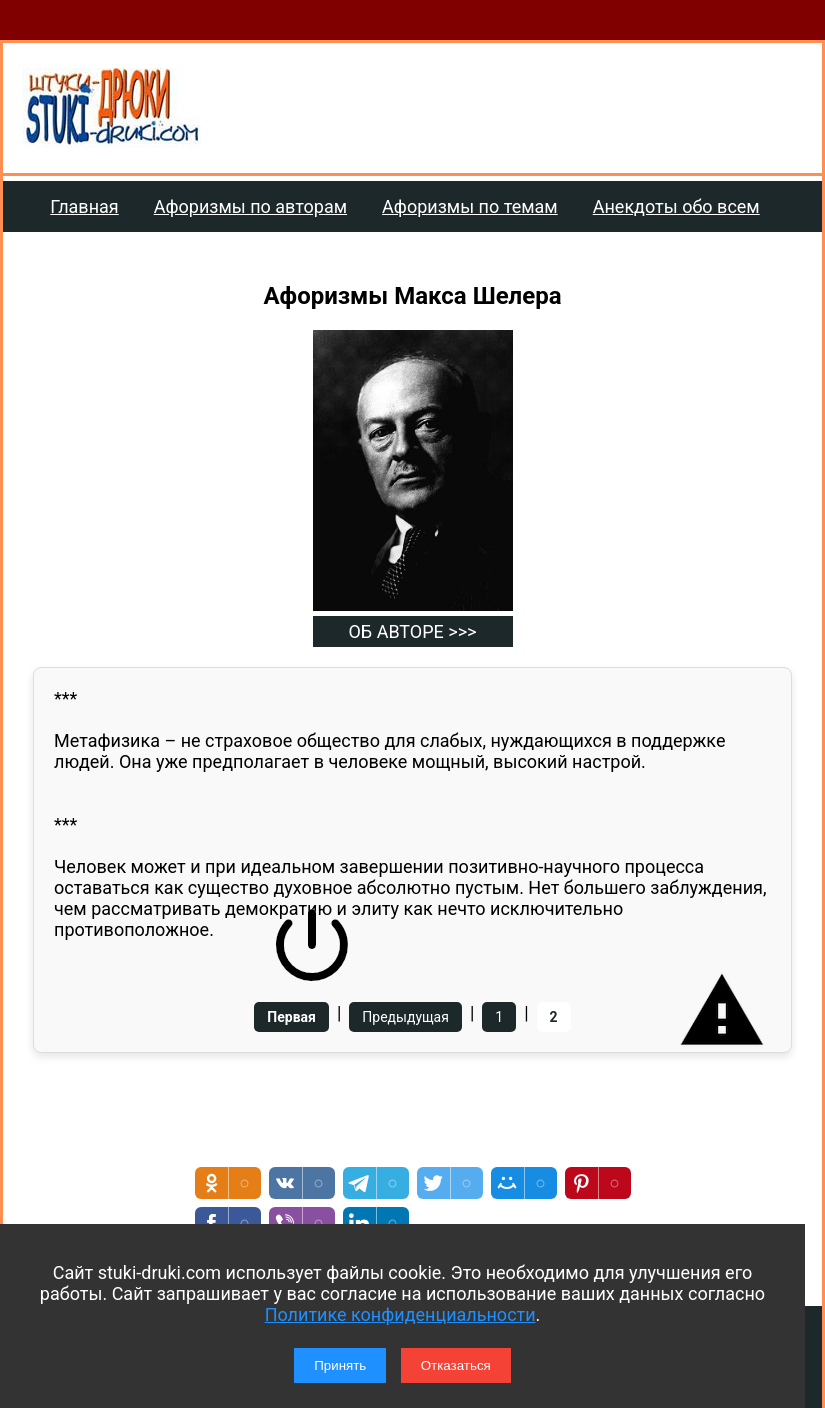  I want to click on power on or off the device, so click(312, 945).